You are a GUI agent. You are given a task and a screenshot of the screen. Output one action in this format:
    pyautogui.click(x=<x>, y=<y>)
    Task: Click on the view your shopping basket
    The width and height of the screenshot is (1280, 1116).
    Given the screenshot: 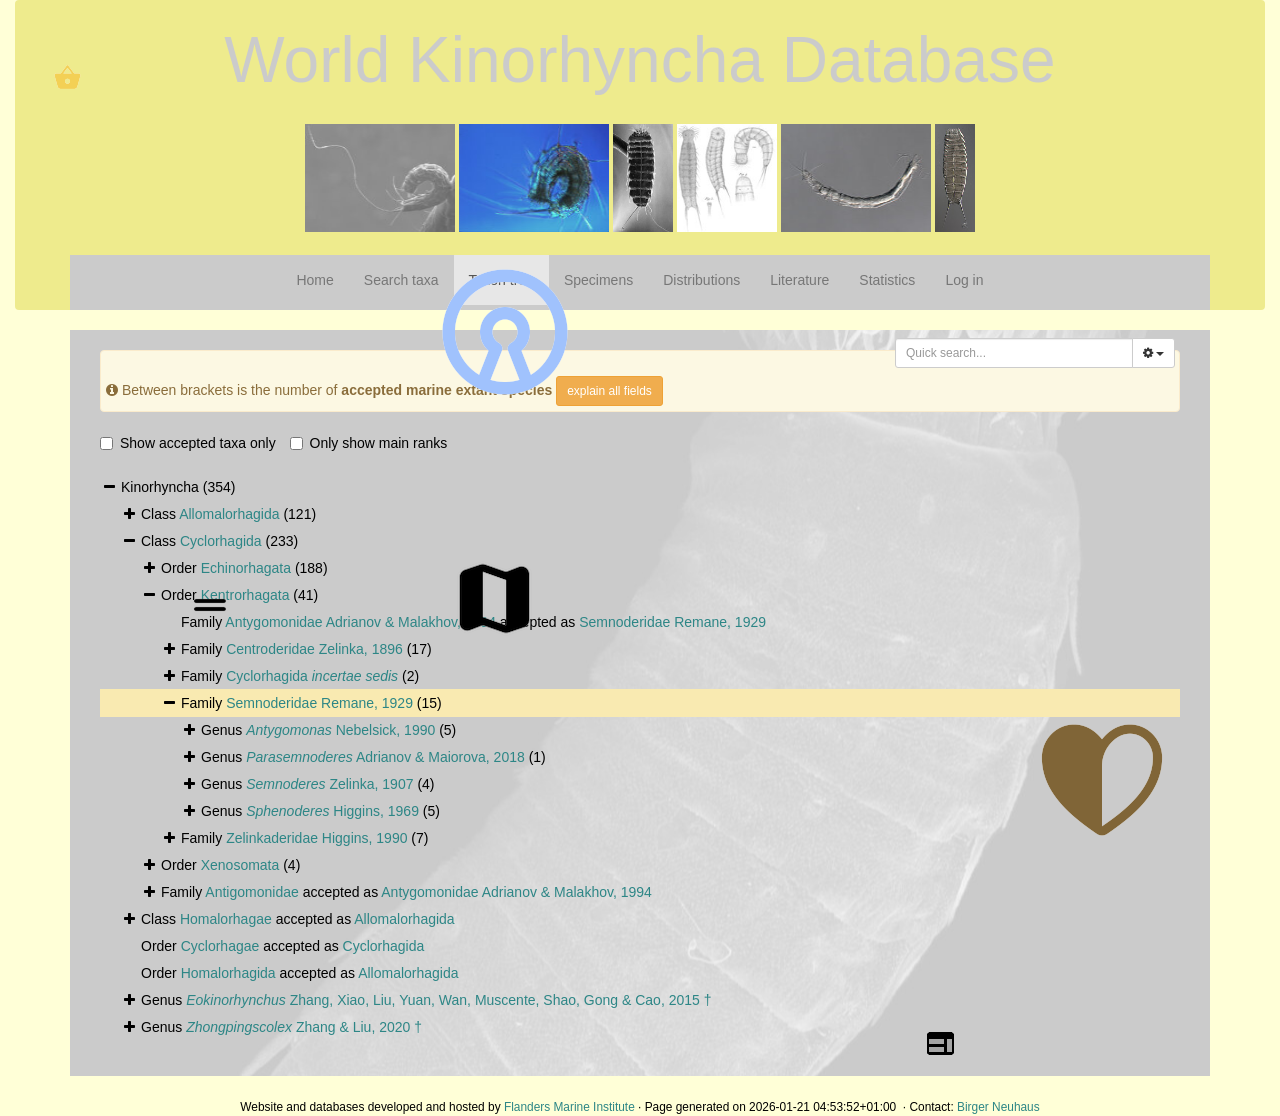 What is the action you would take?
    pyautogui.click(x=67, y=77)
    